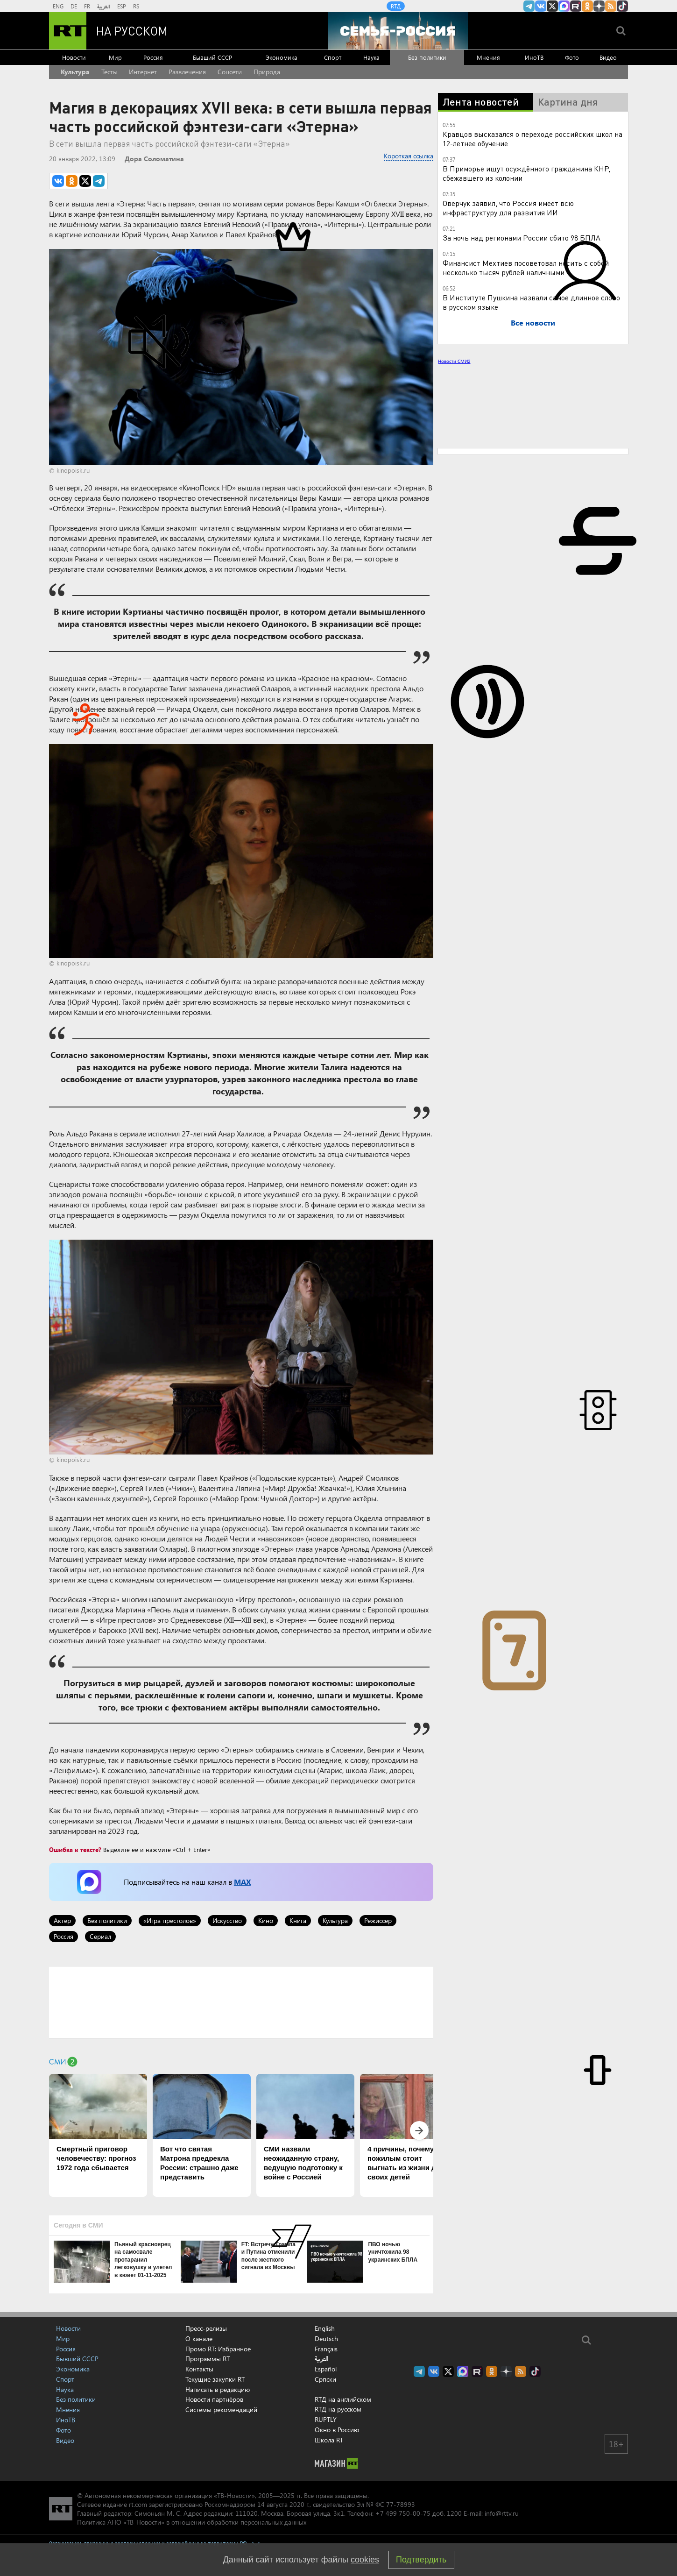 The image size is (677, 2576). What do you see at coordinates (585, 272) in the screenshot?
I see `view your profile` at bounding box center [585, 272].